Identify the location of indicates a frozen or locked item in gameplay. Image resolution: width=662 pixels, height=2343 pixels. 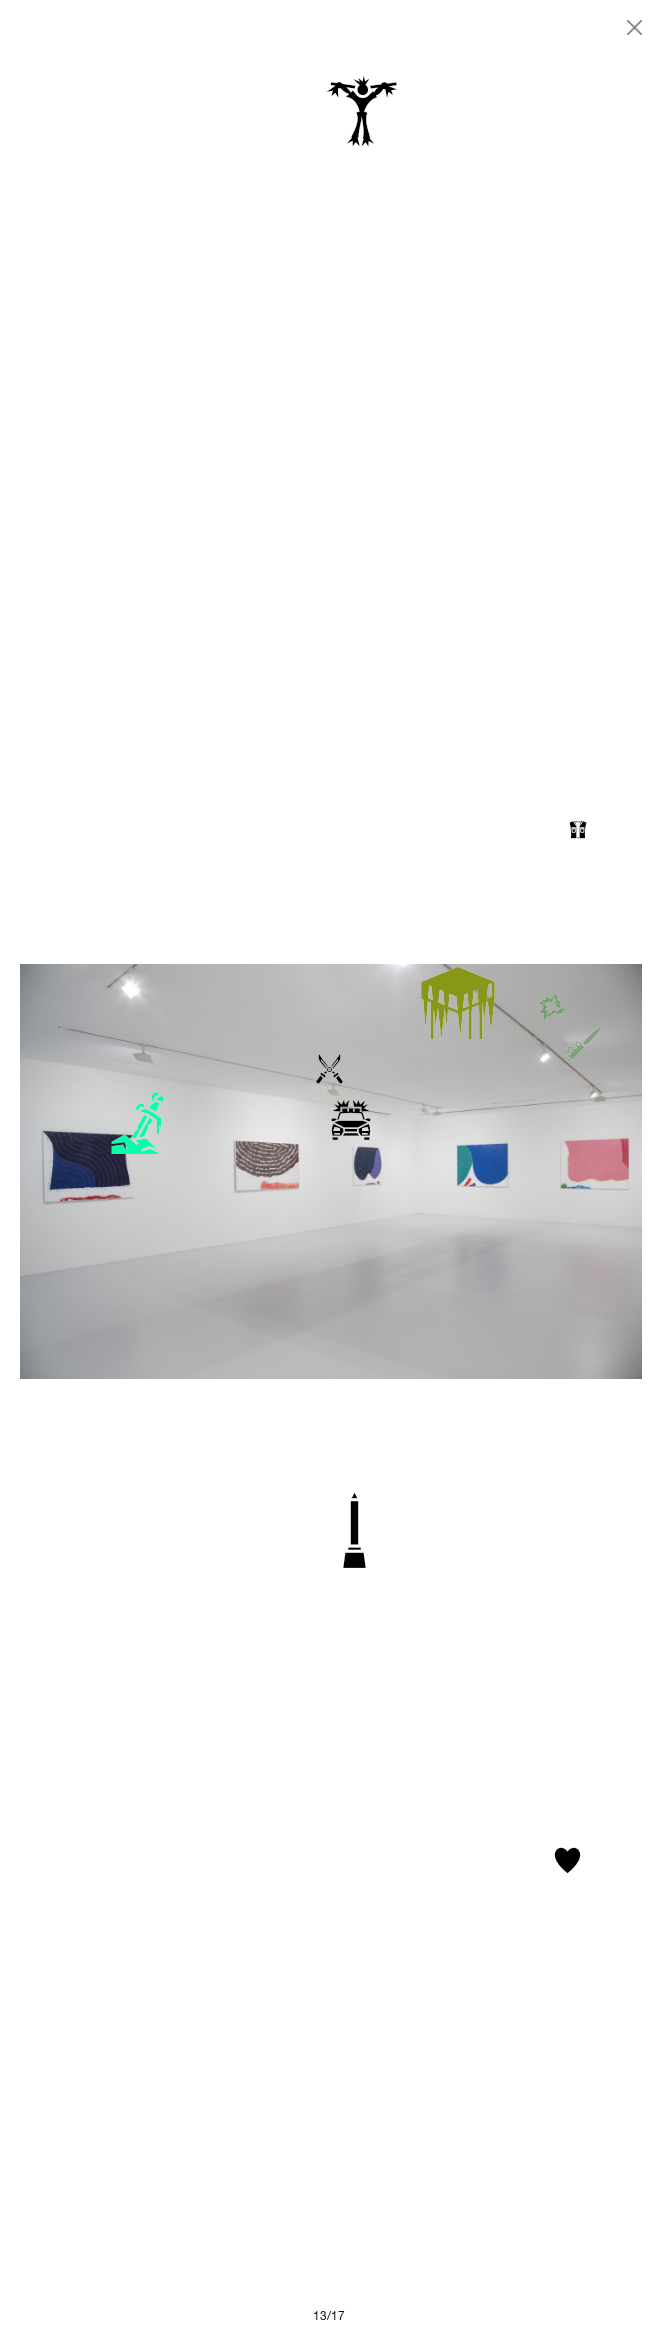
(457, 1002).